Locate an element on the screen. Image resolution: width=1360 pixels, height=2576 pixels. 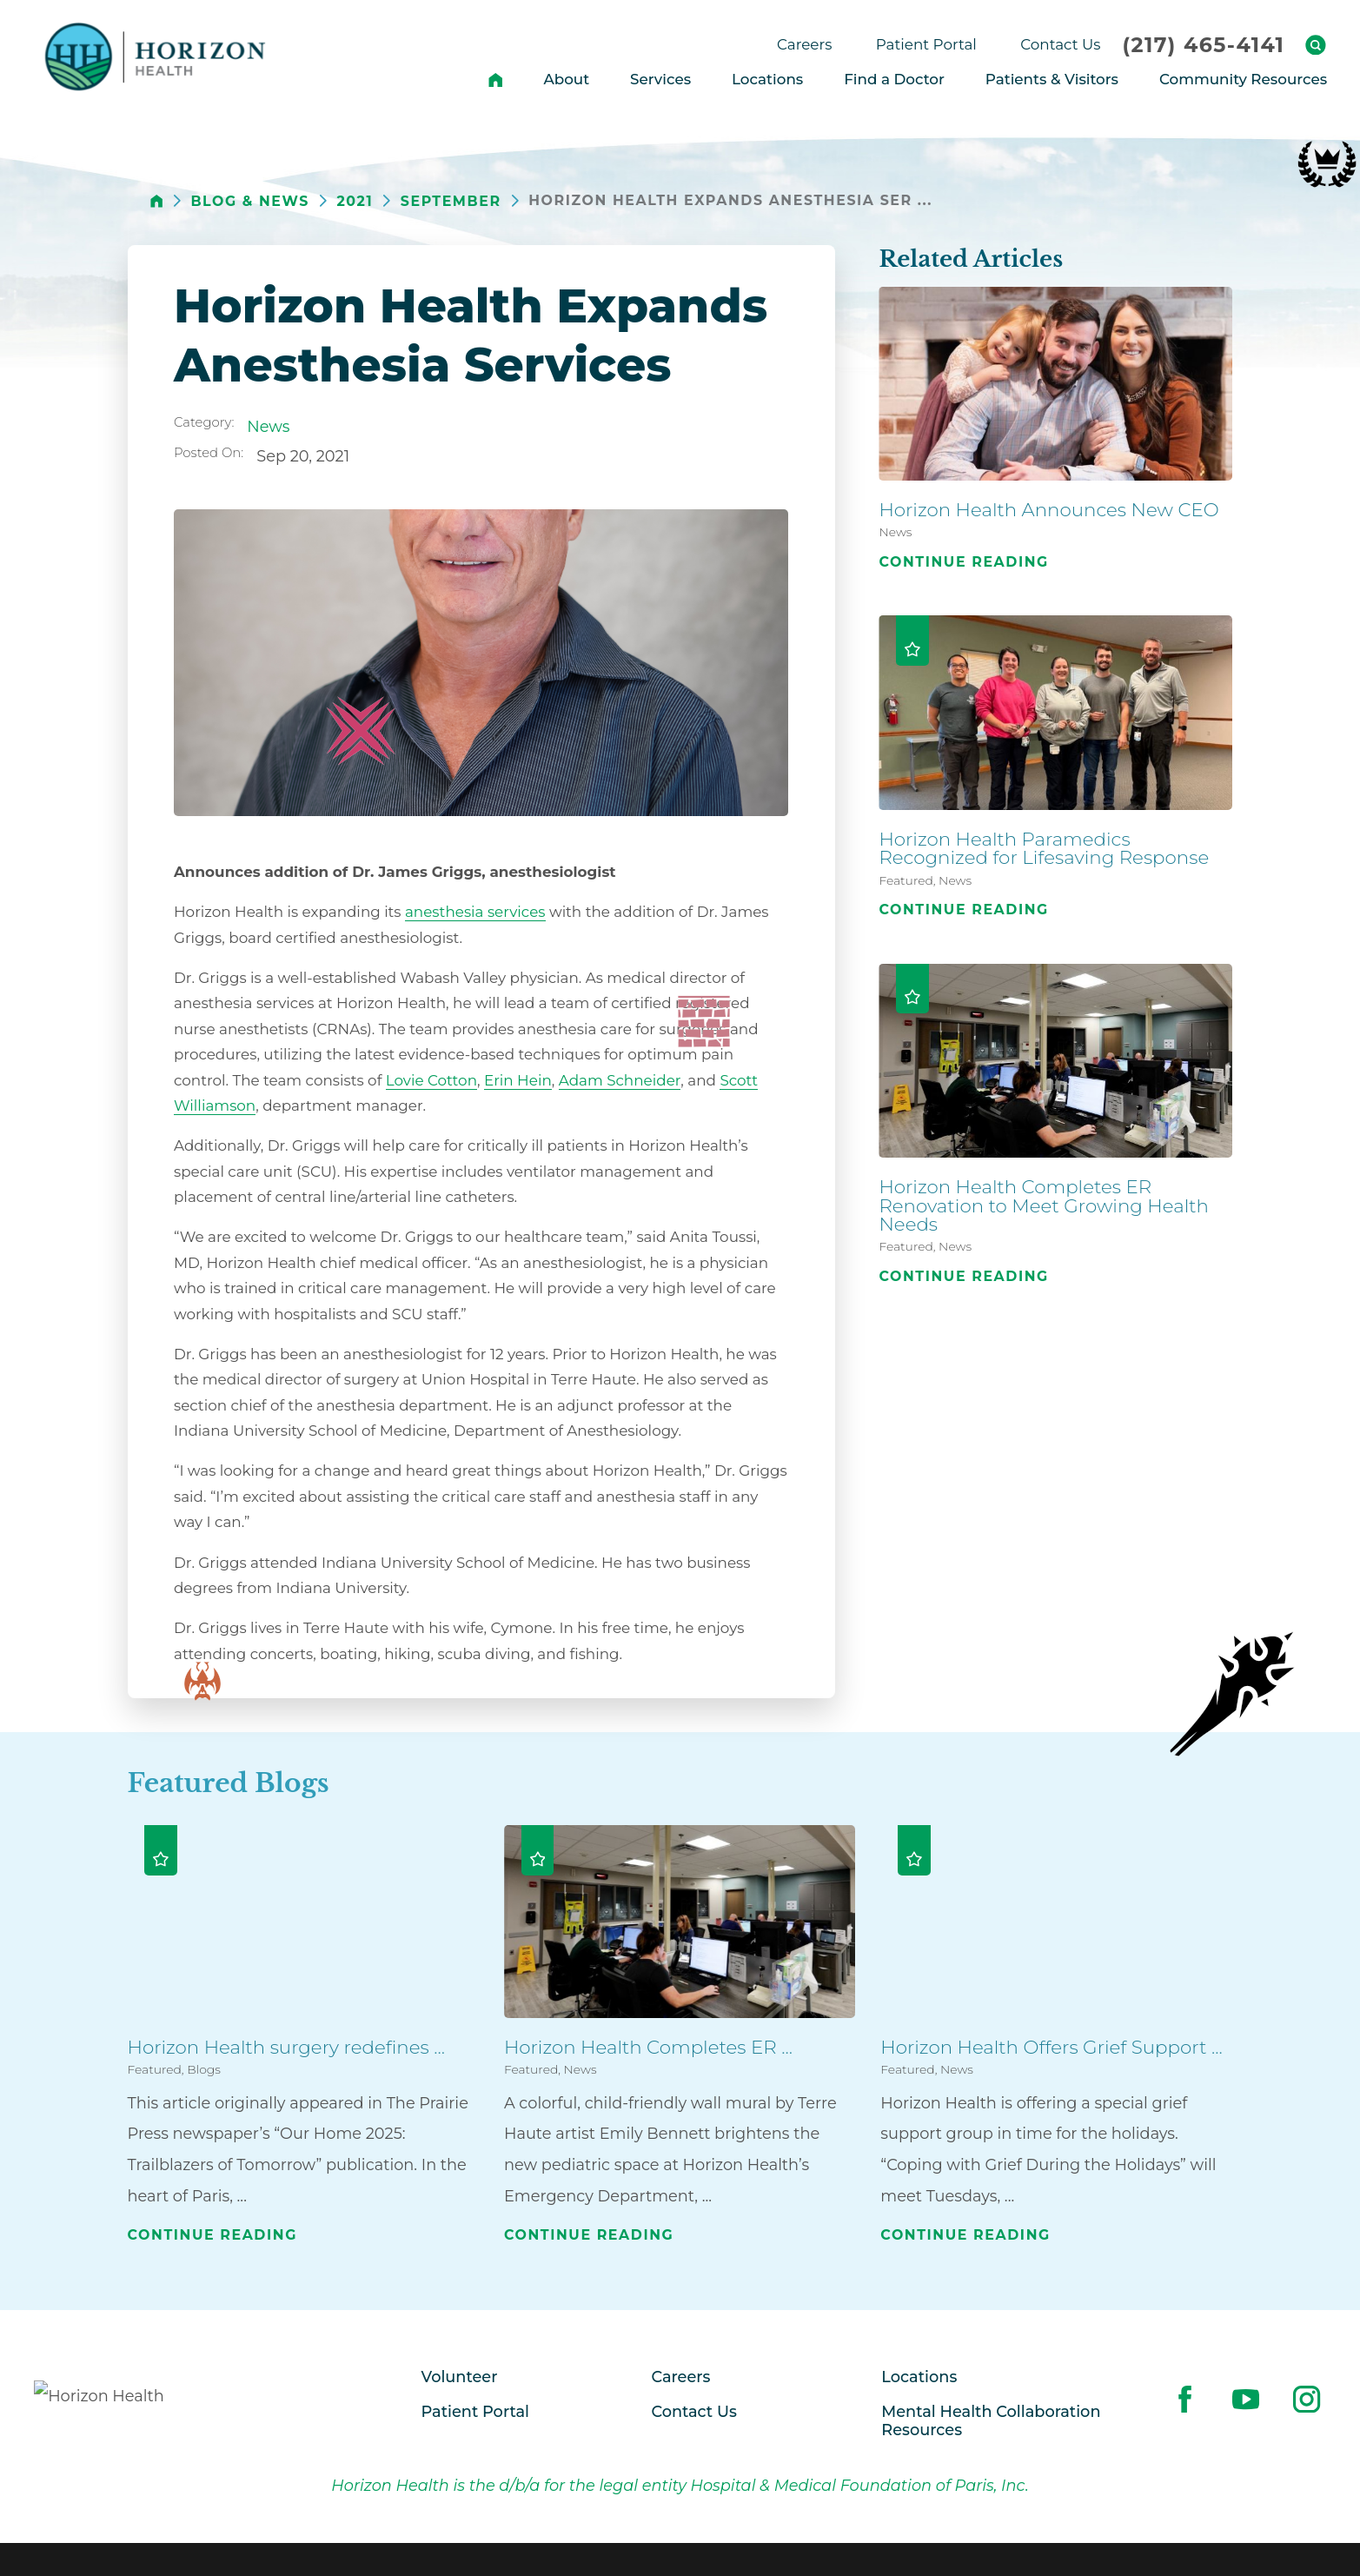
view achievements or awards is located at coordinates (1327, 163).